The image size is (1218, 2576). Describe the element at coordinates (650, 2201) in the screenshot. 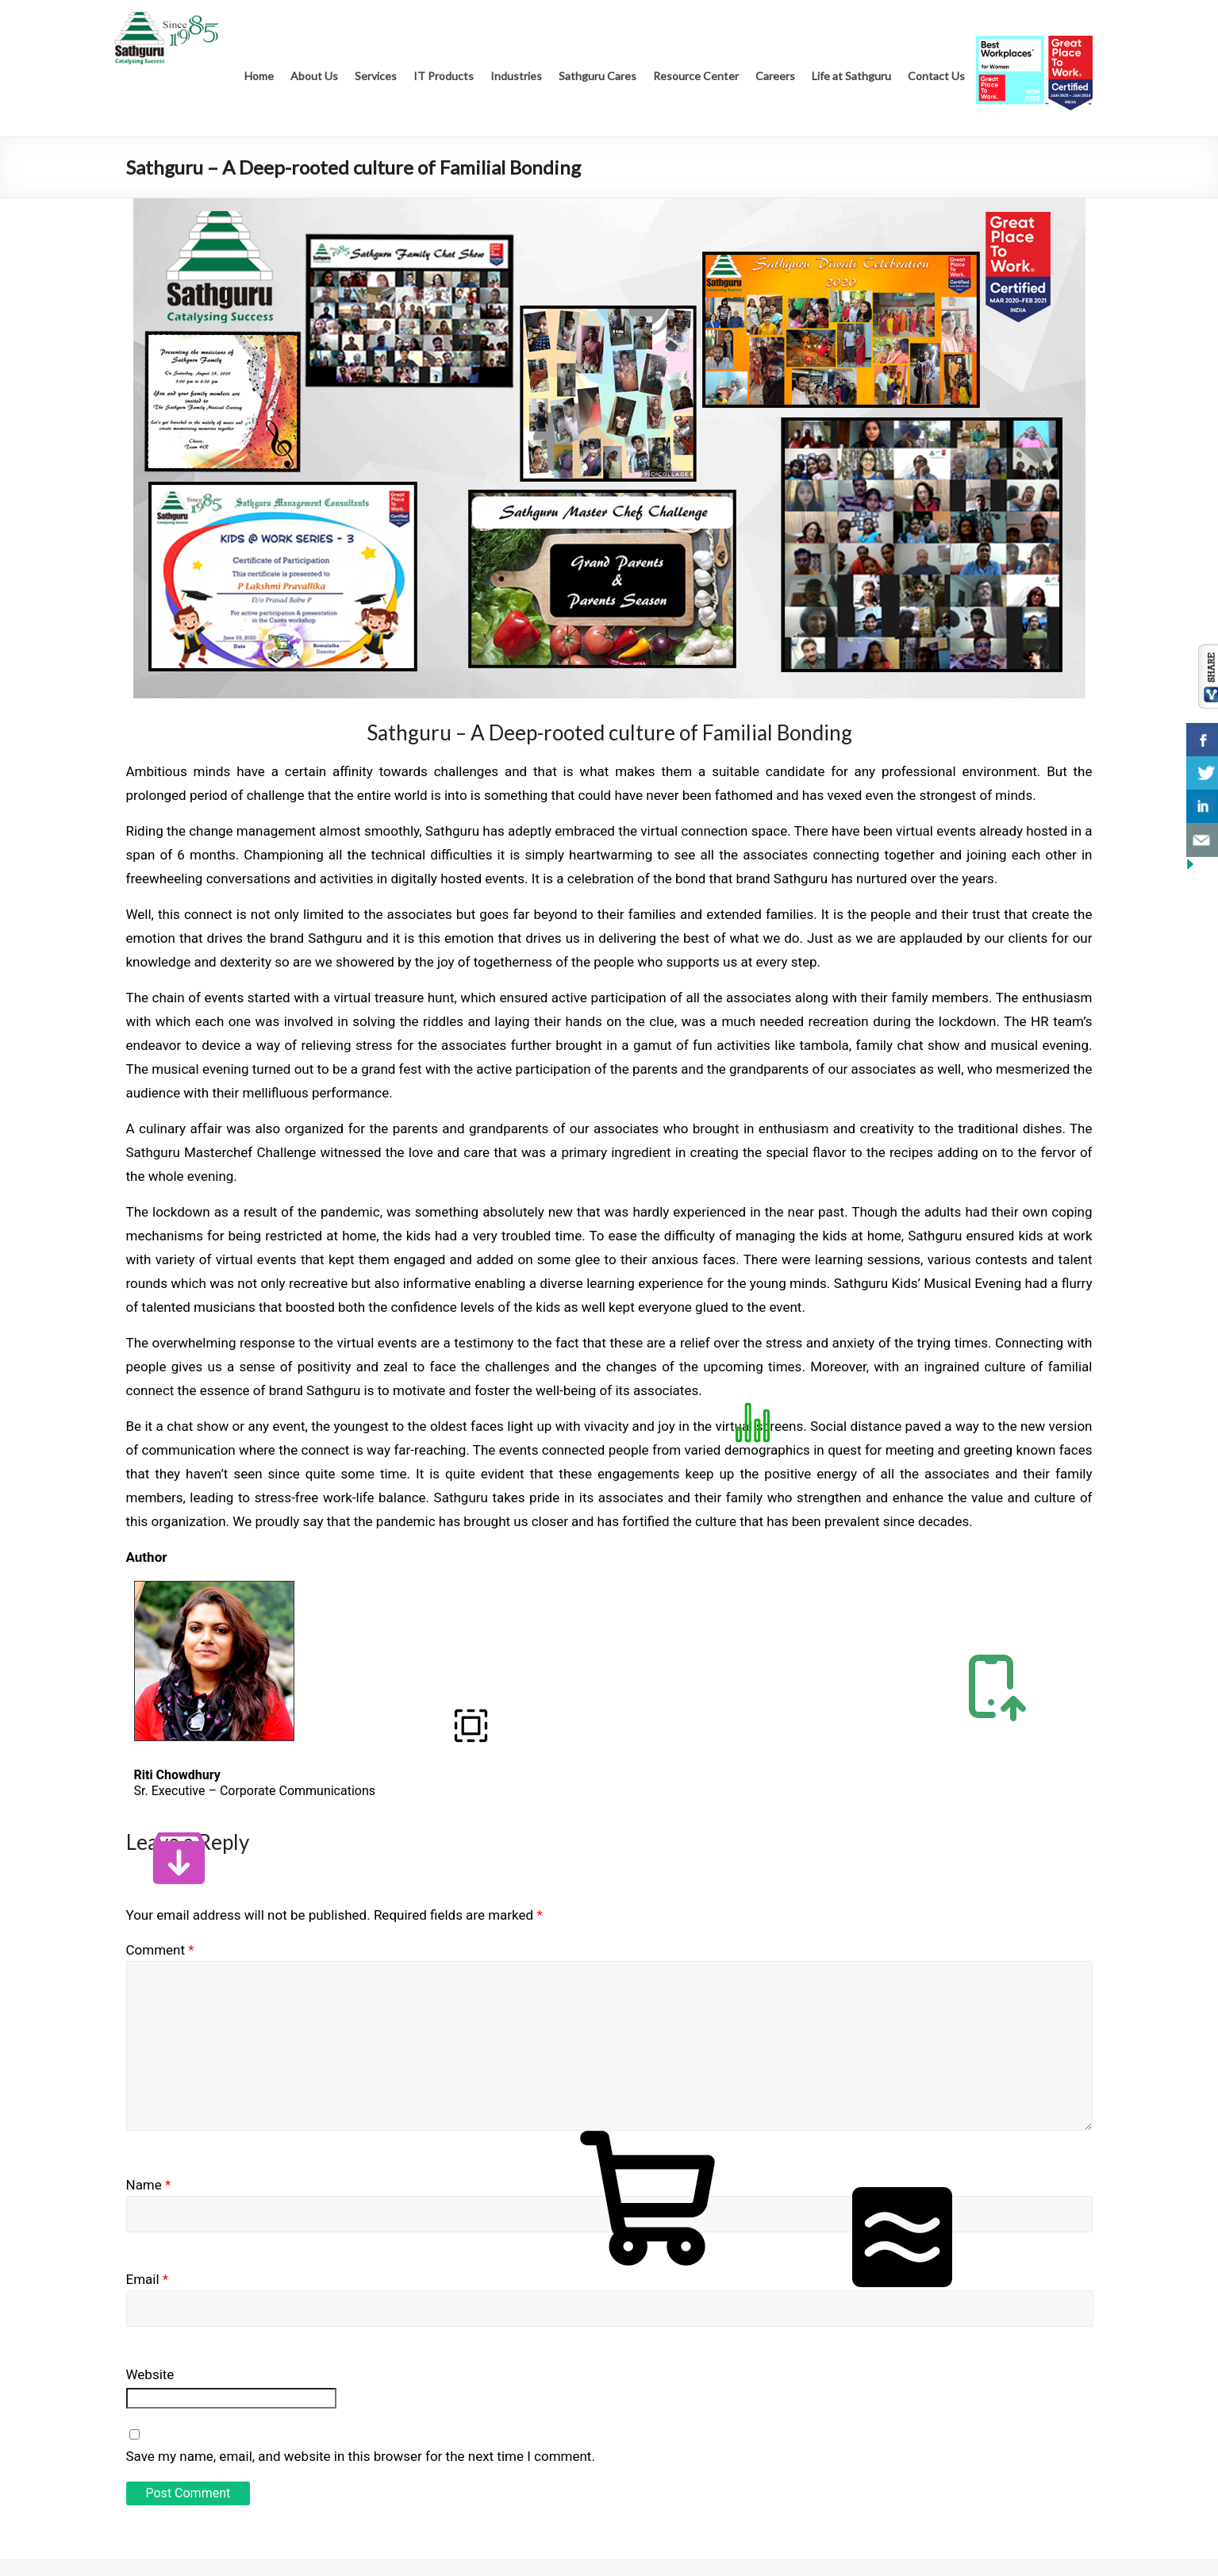

I see `view your shopping cart` at that location.